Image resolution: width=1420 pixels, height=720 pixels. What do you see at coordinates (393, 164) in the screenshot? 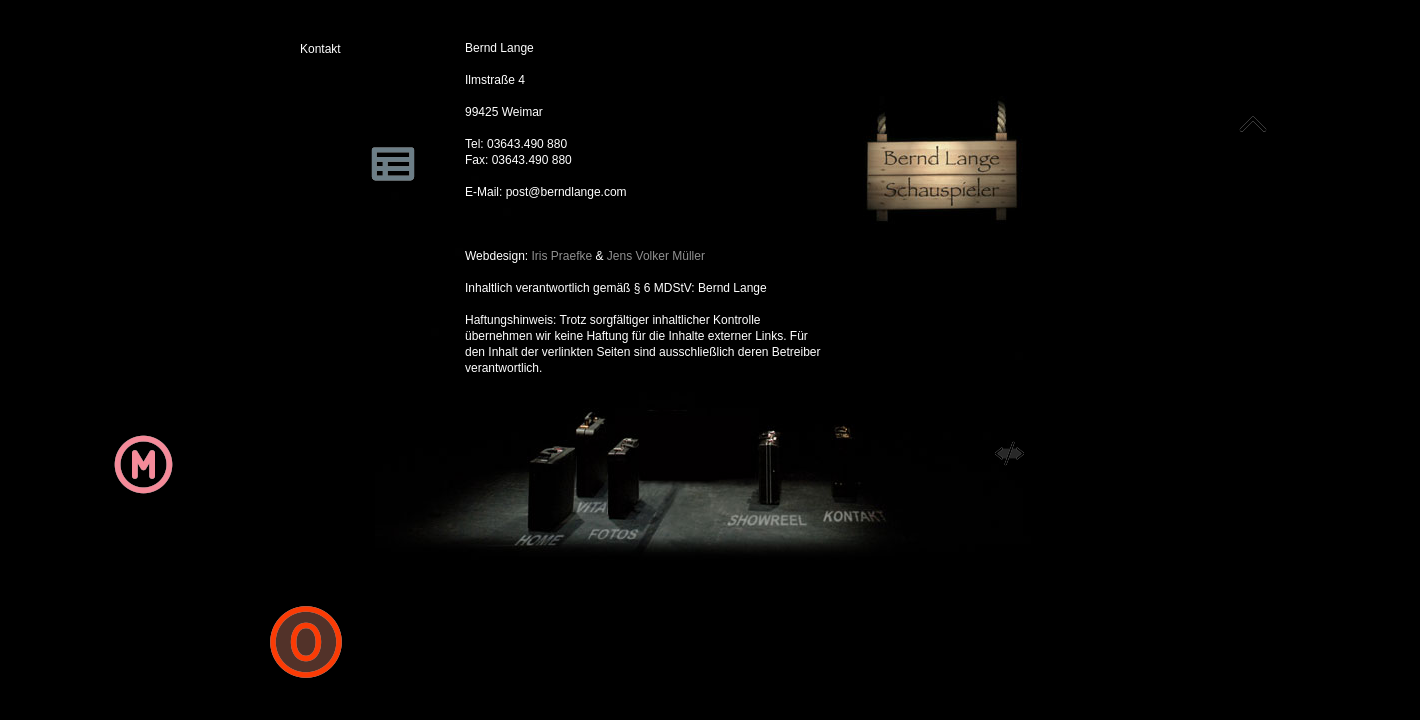
I see `view data in table format` at bounding box center [393, 164].